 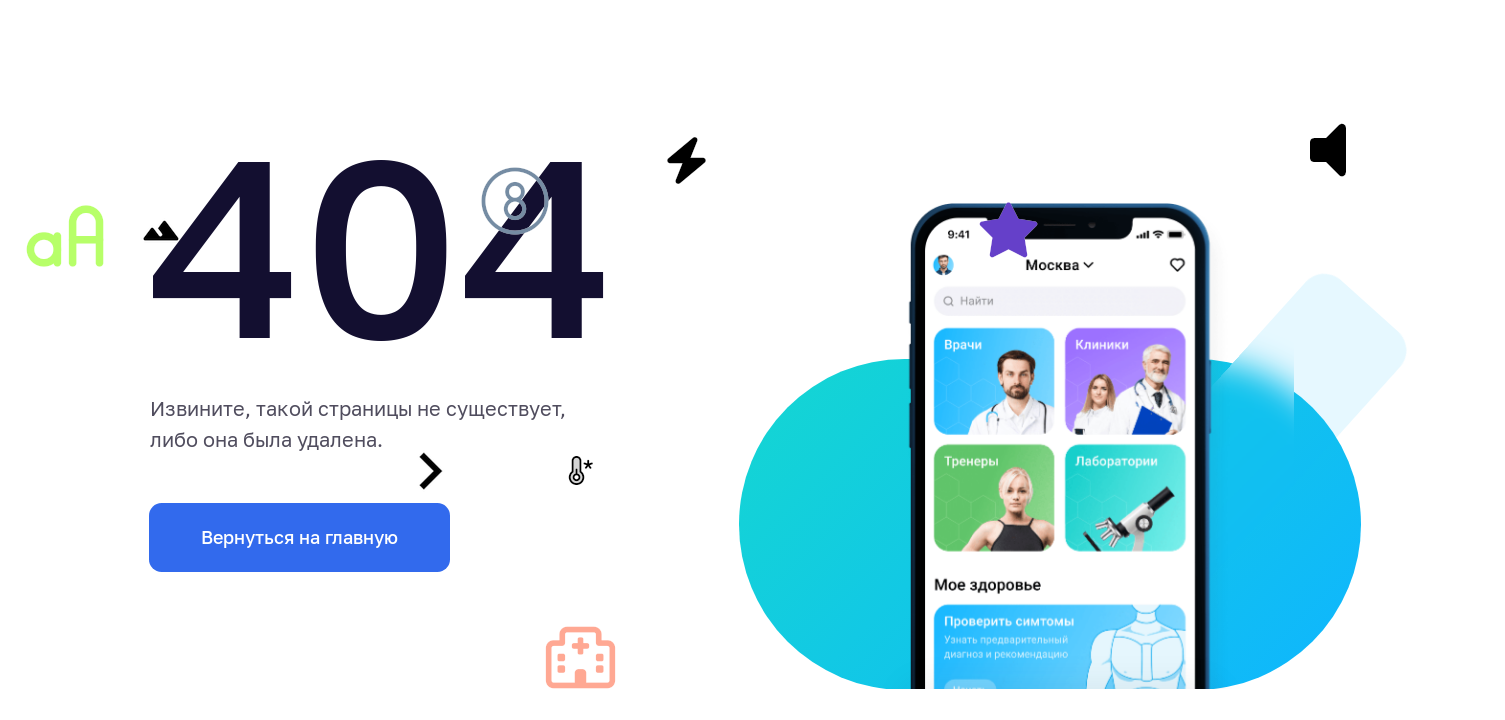 I want to click on navigate to the next item or page, so click(x=430, y=471).